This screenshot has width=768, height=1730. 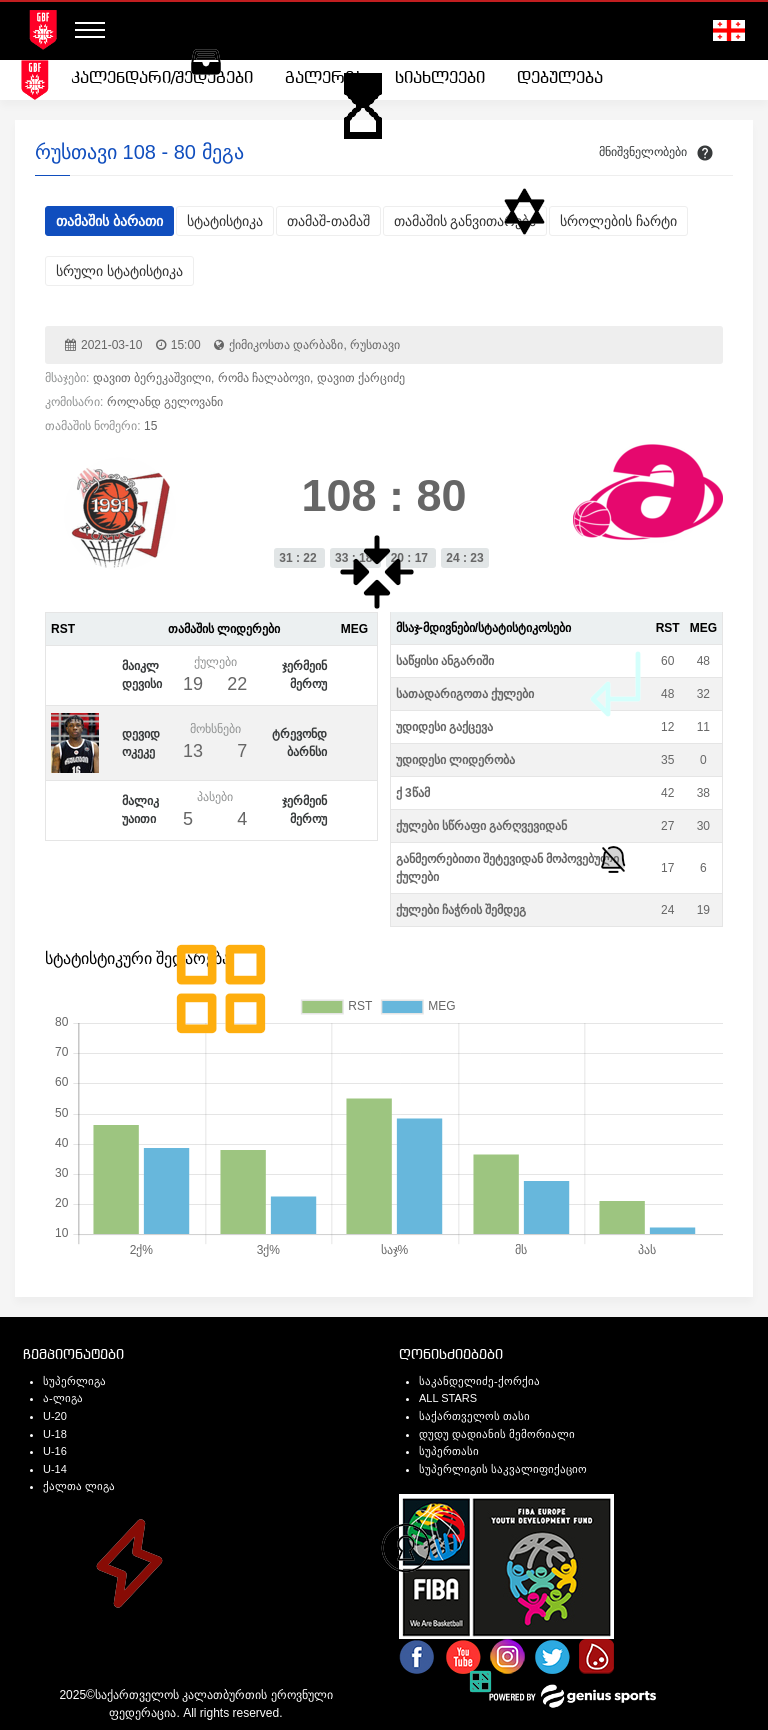 What do you see at coordinates (363, 106) in the screenshot?
I see `indicates time remaining or process in progress` at bounding box center [363, 106].